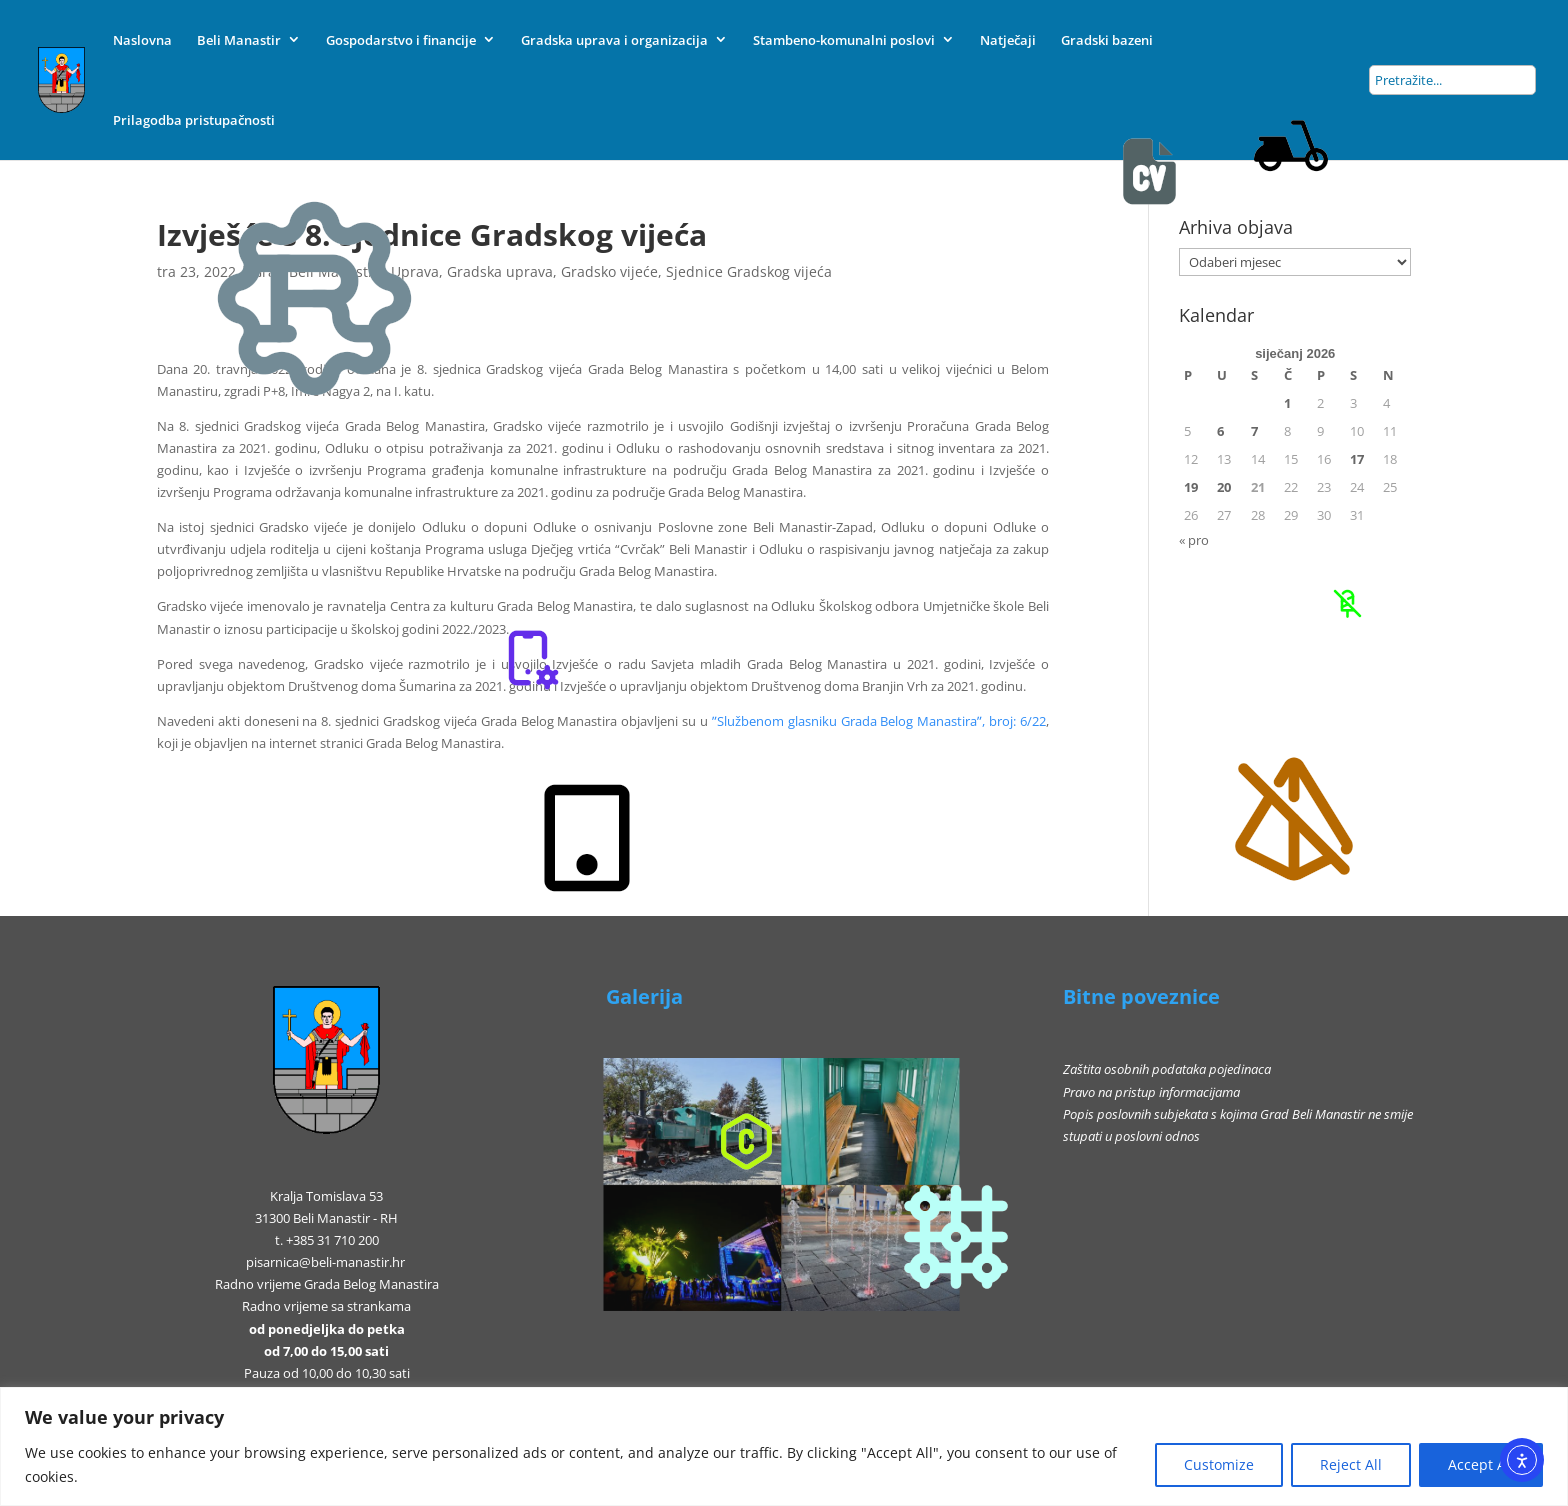  Describe the element at coordinates (1347, 603) in the screenshot. I see `ice cream unavailable or sold out` at that location.